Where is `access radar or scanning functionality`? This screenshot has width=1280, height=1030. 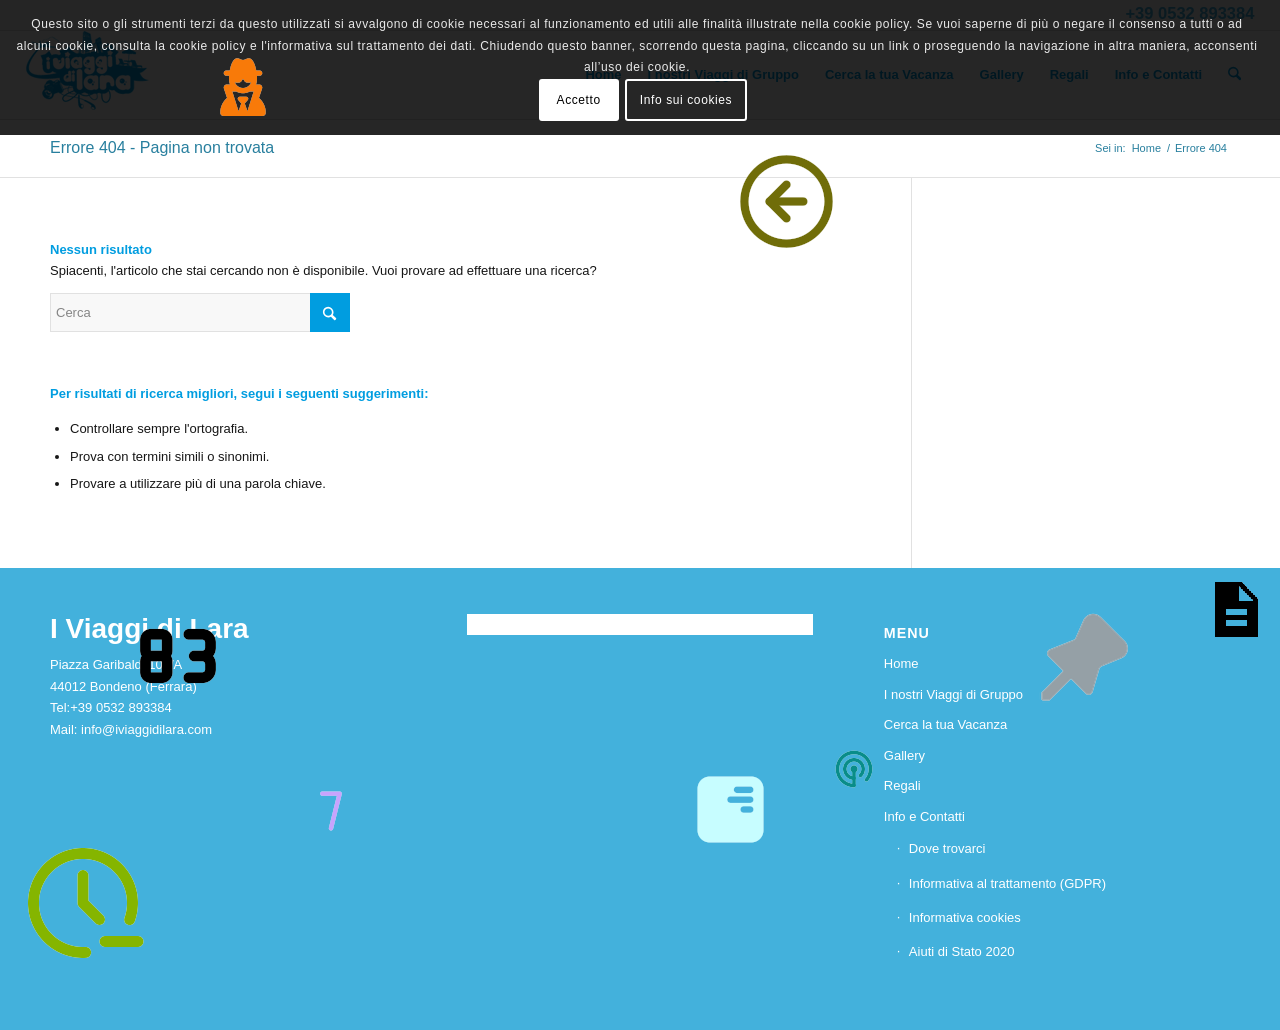
access radar or scanning functionality is located at coordinates (854, 769).